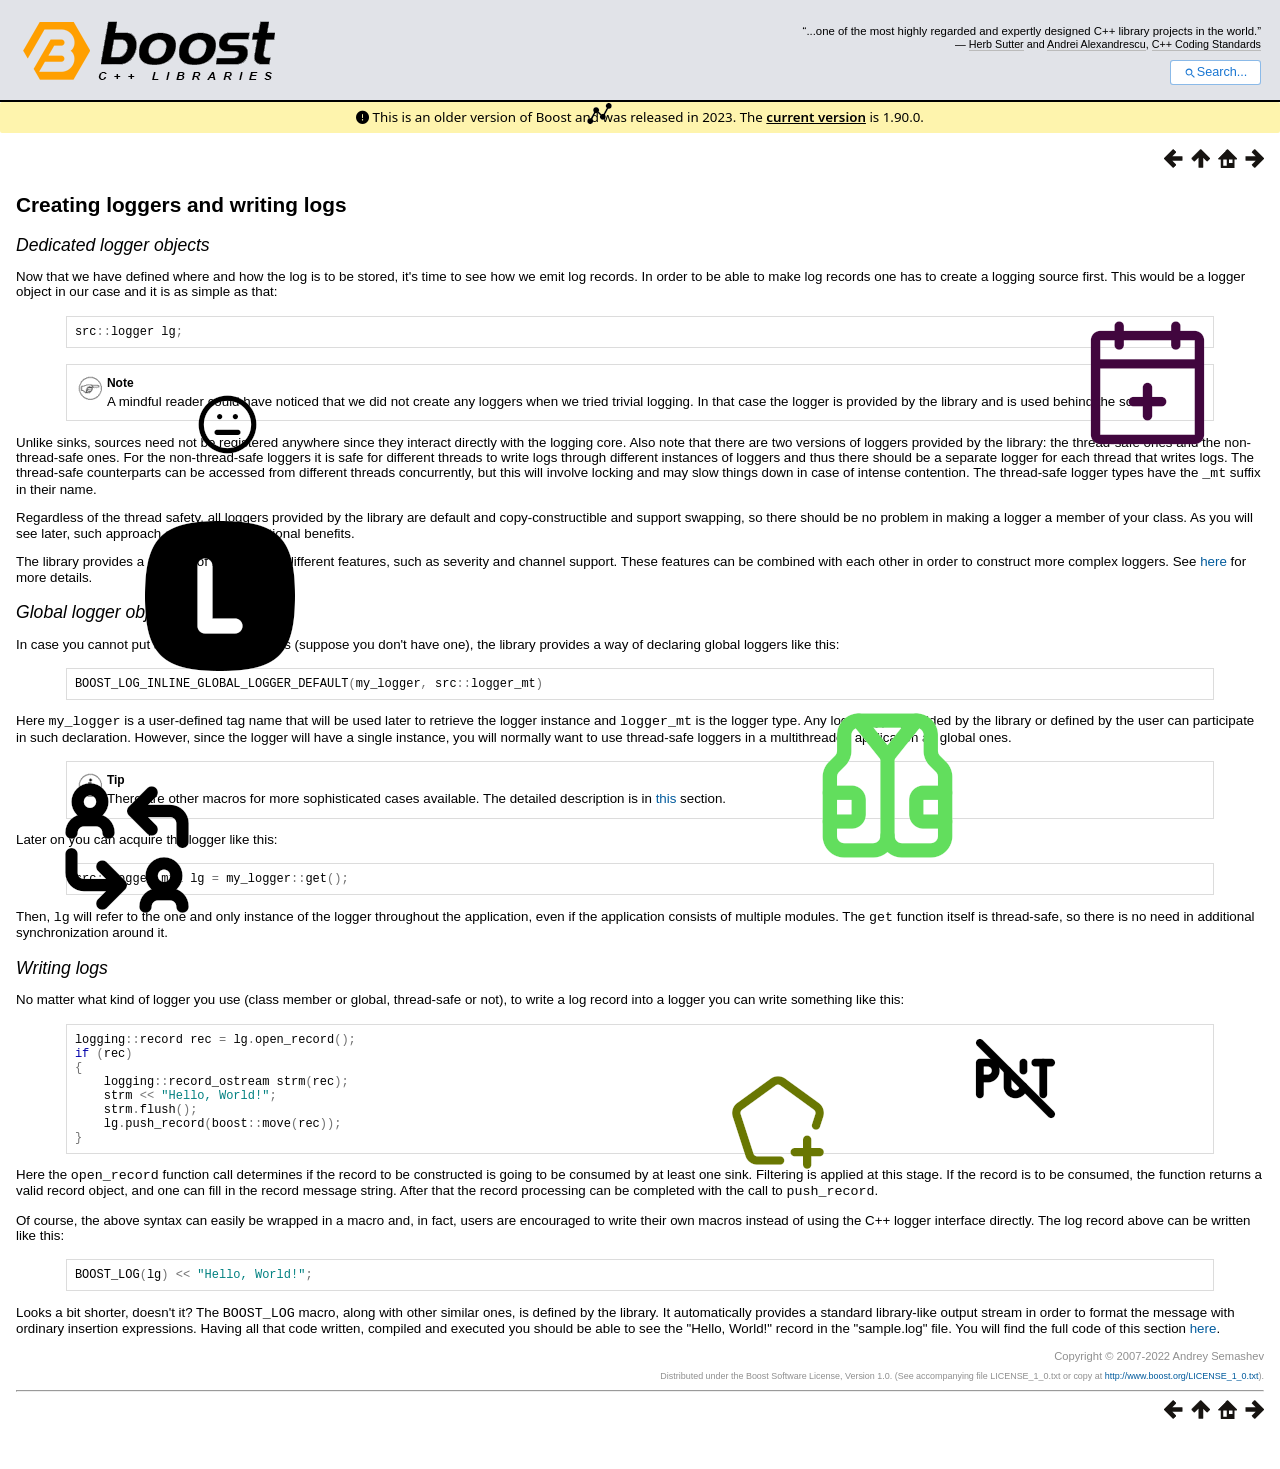 The width and height of the screenshot is (1280, 1469). Describe the element at coordinates (599, 113) in the screenshot. I see `view connected data points or analytics` at that location.